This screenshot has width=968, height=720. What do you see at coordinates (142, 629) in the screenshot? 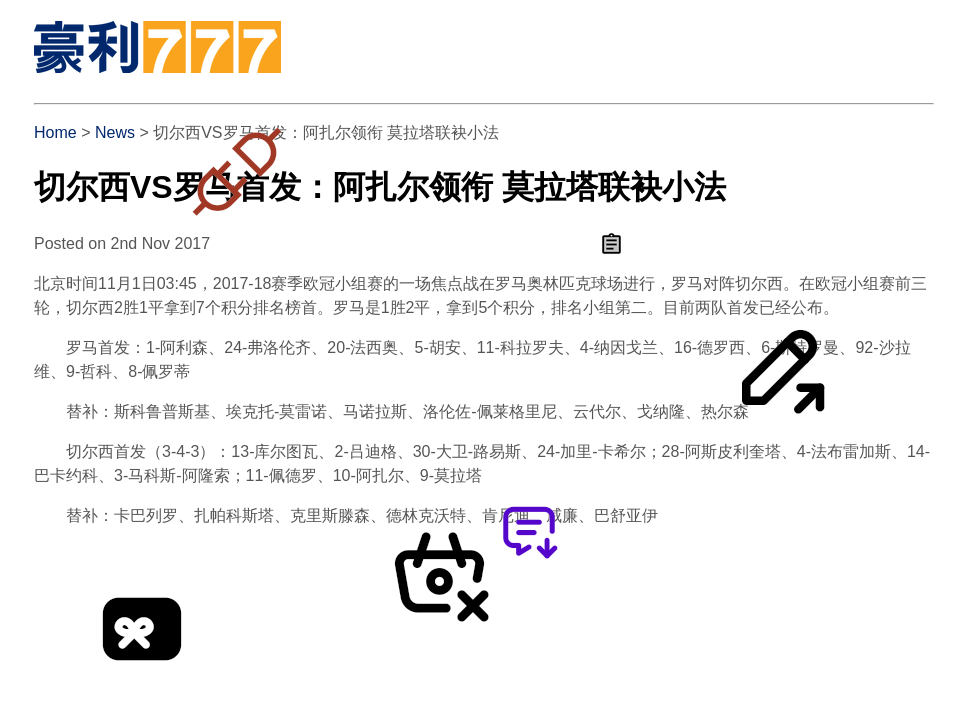
I see `access your gift card balance` at bounding box center [142, 629].